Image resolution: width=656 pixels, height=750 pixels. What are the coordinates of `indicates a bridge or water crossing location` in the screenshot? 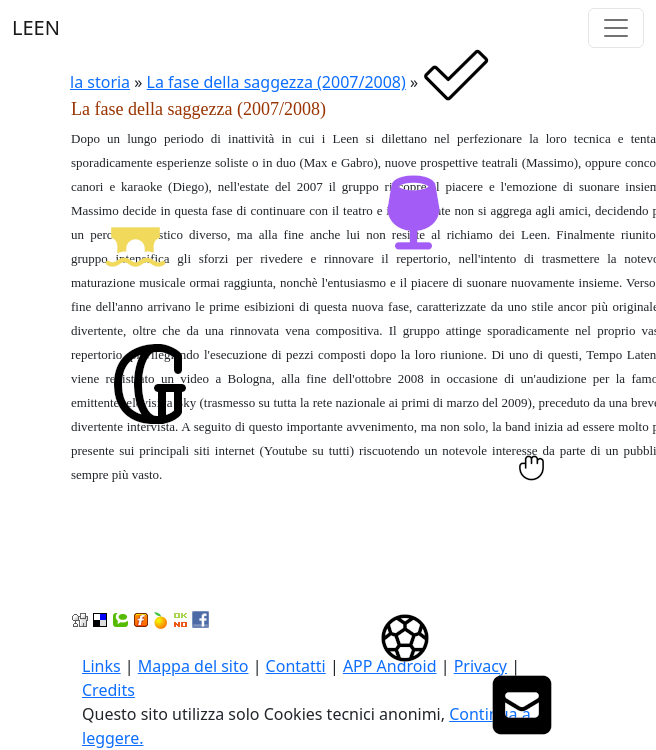 It's located at (135, 245).